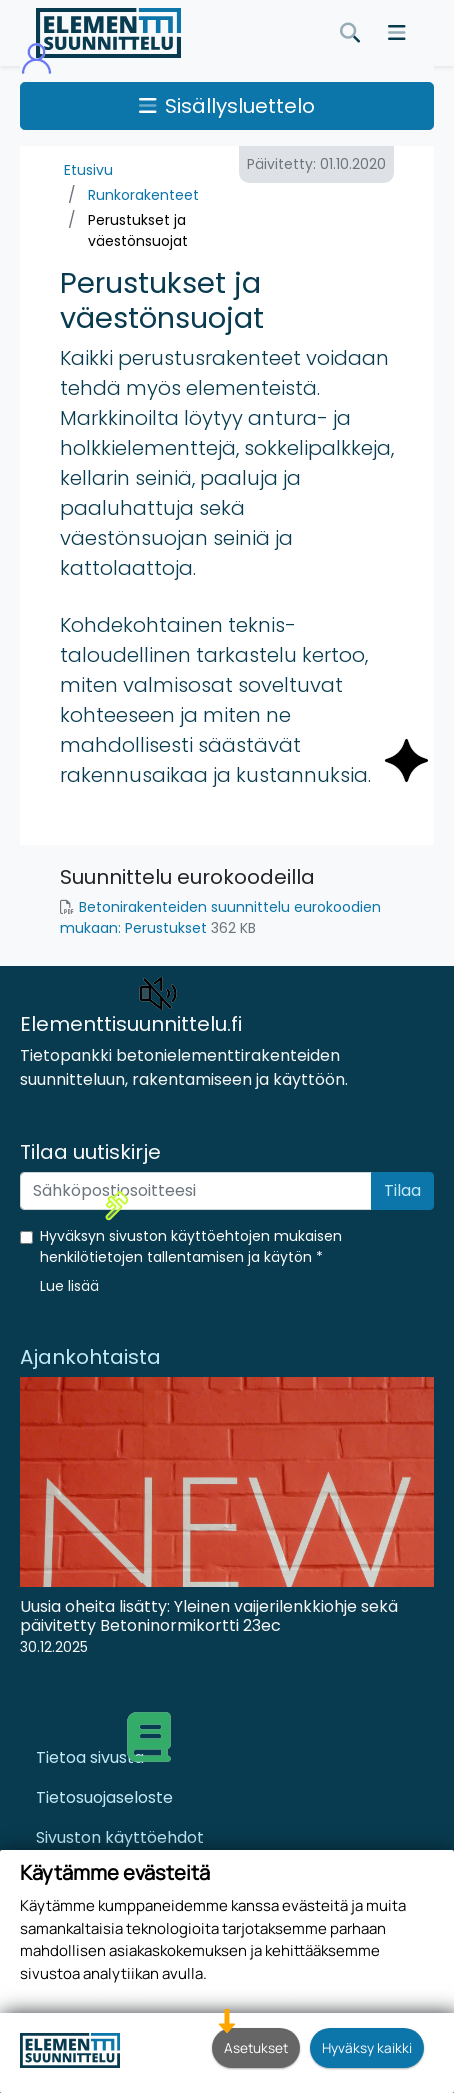 Image resolution: width=454 pixels, height=2093 pixels. What do you see at coordinates (149, 1737) in the screenshot?
I see `open the library or reading section` at bounding box center [149, 1737].